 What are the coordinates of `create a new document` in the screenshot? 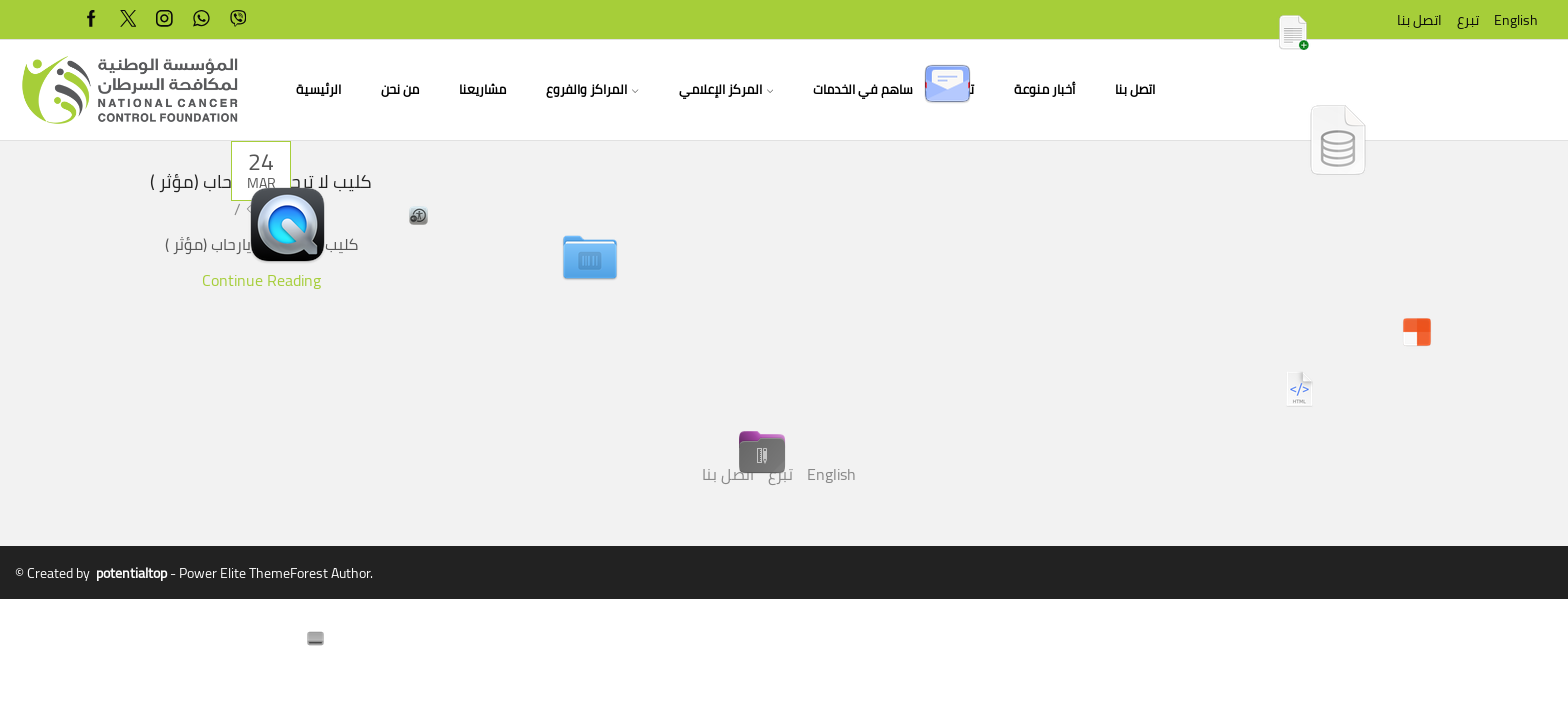 It's located at (1293, 32).